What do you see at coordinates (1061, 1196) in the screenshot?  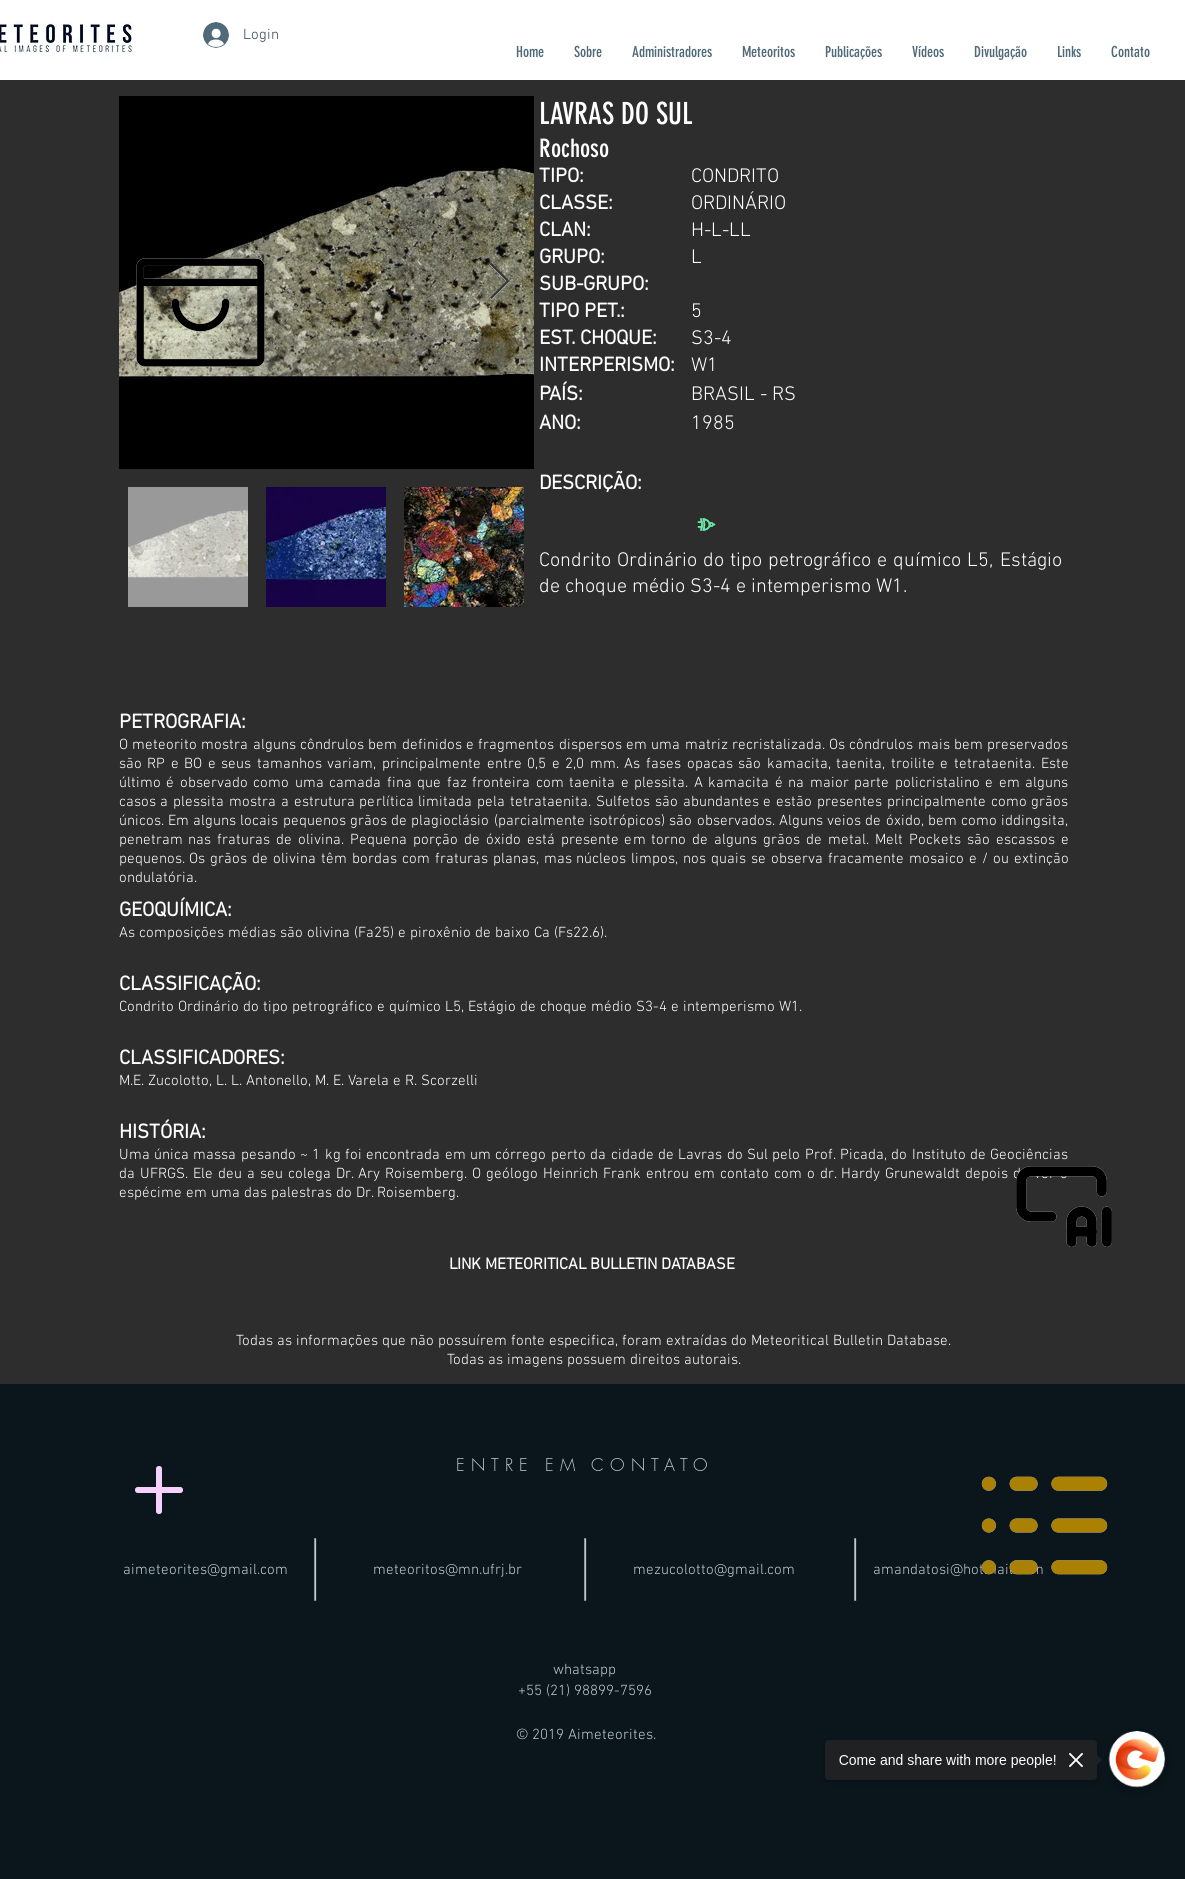 I see `enter text for AI processing` at bounding box center [1061, 1196].